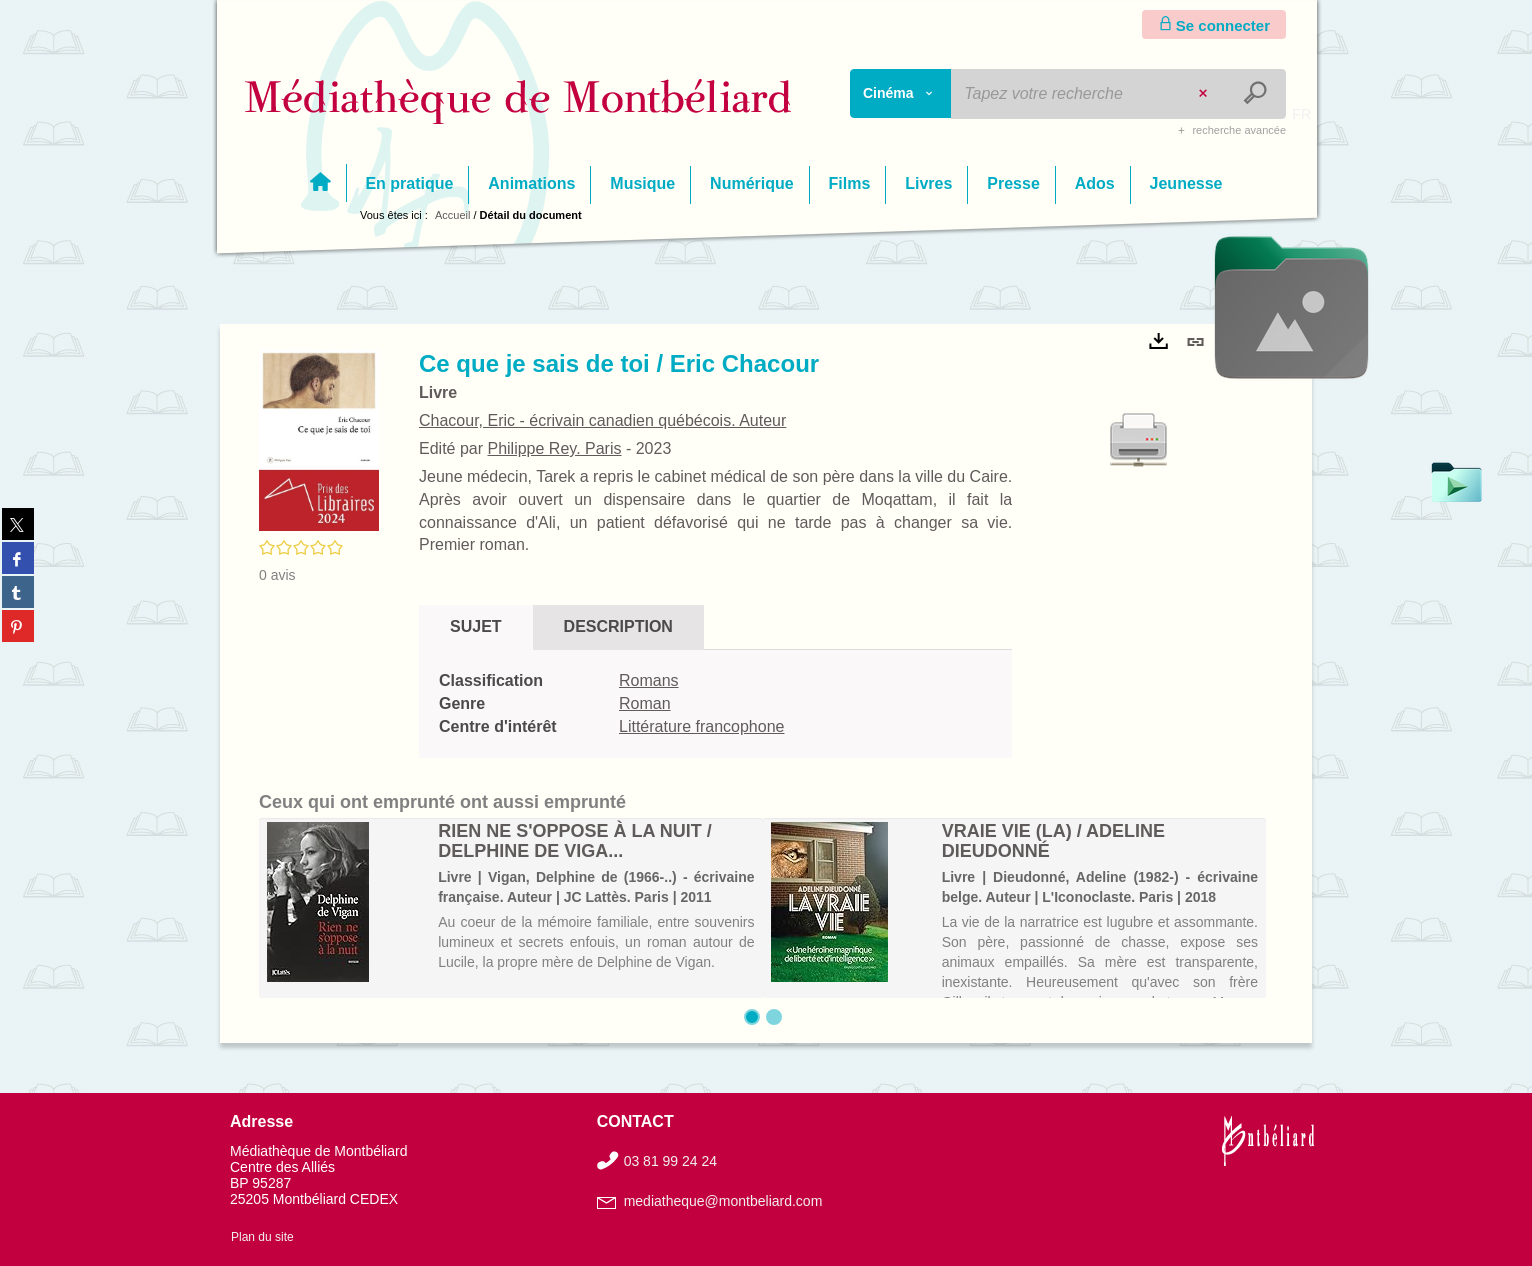  Describe the element at coordinates (1456, 483) in the screenshot. I see `open internet download manager folder` at that location.